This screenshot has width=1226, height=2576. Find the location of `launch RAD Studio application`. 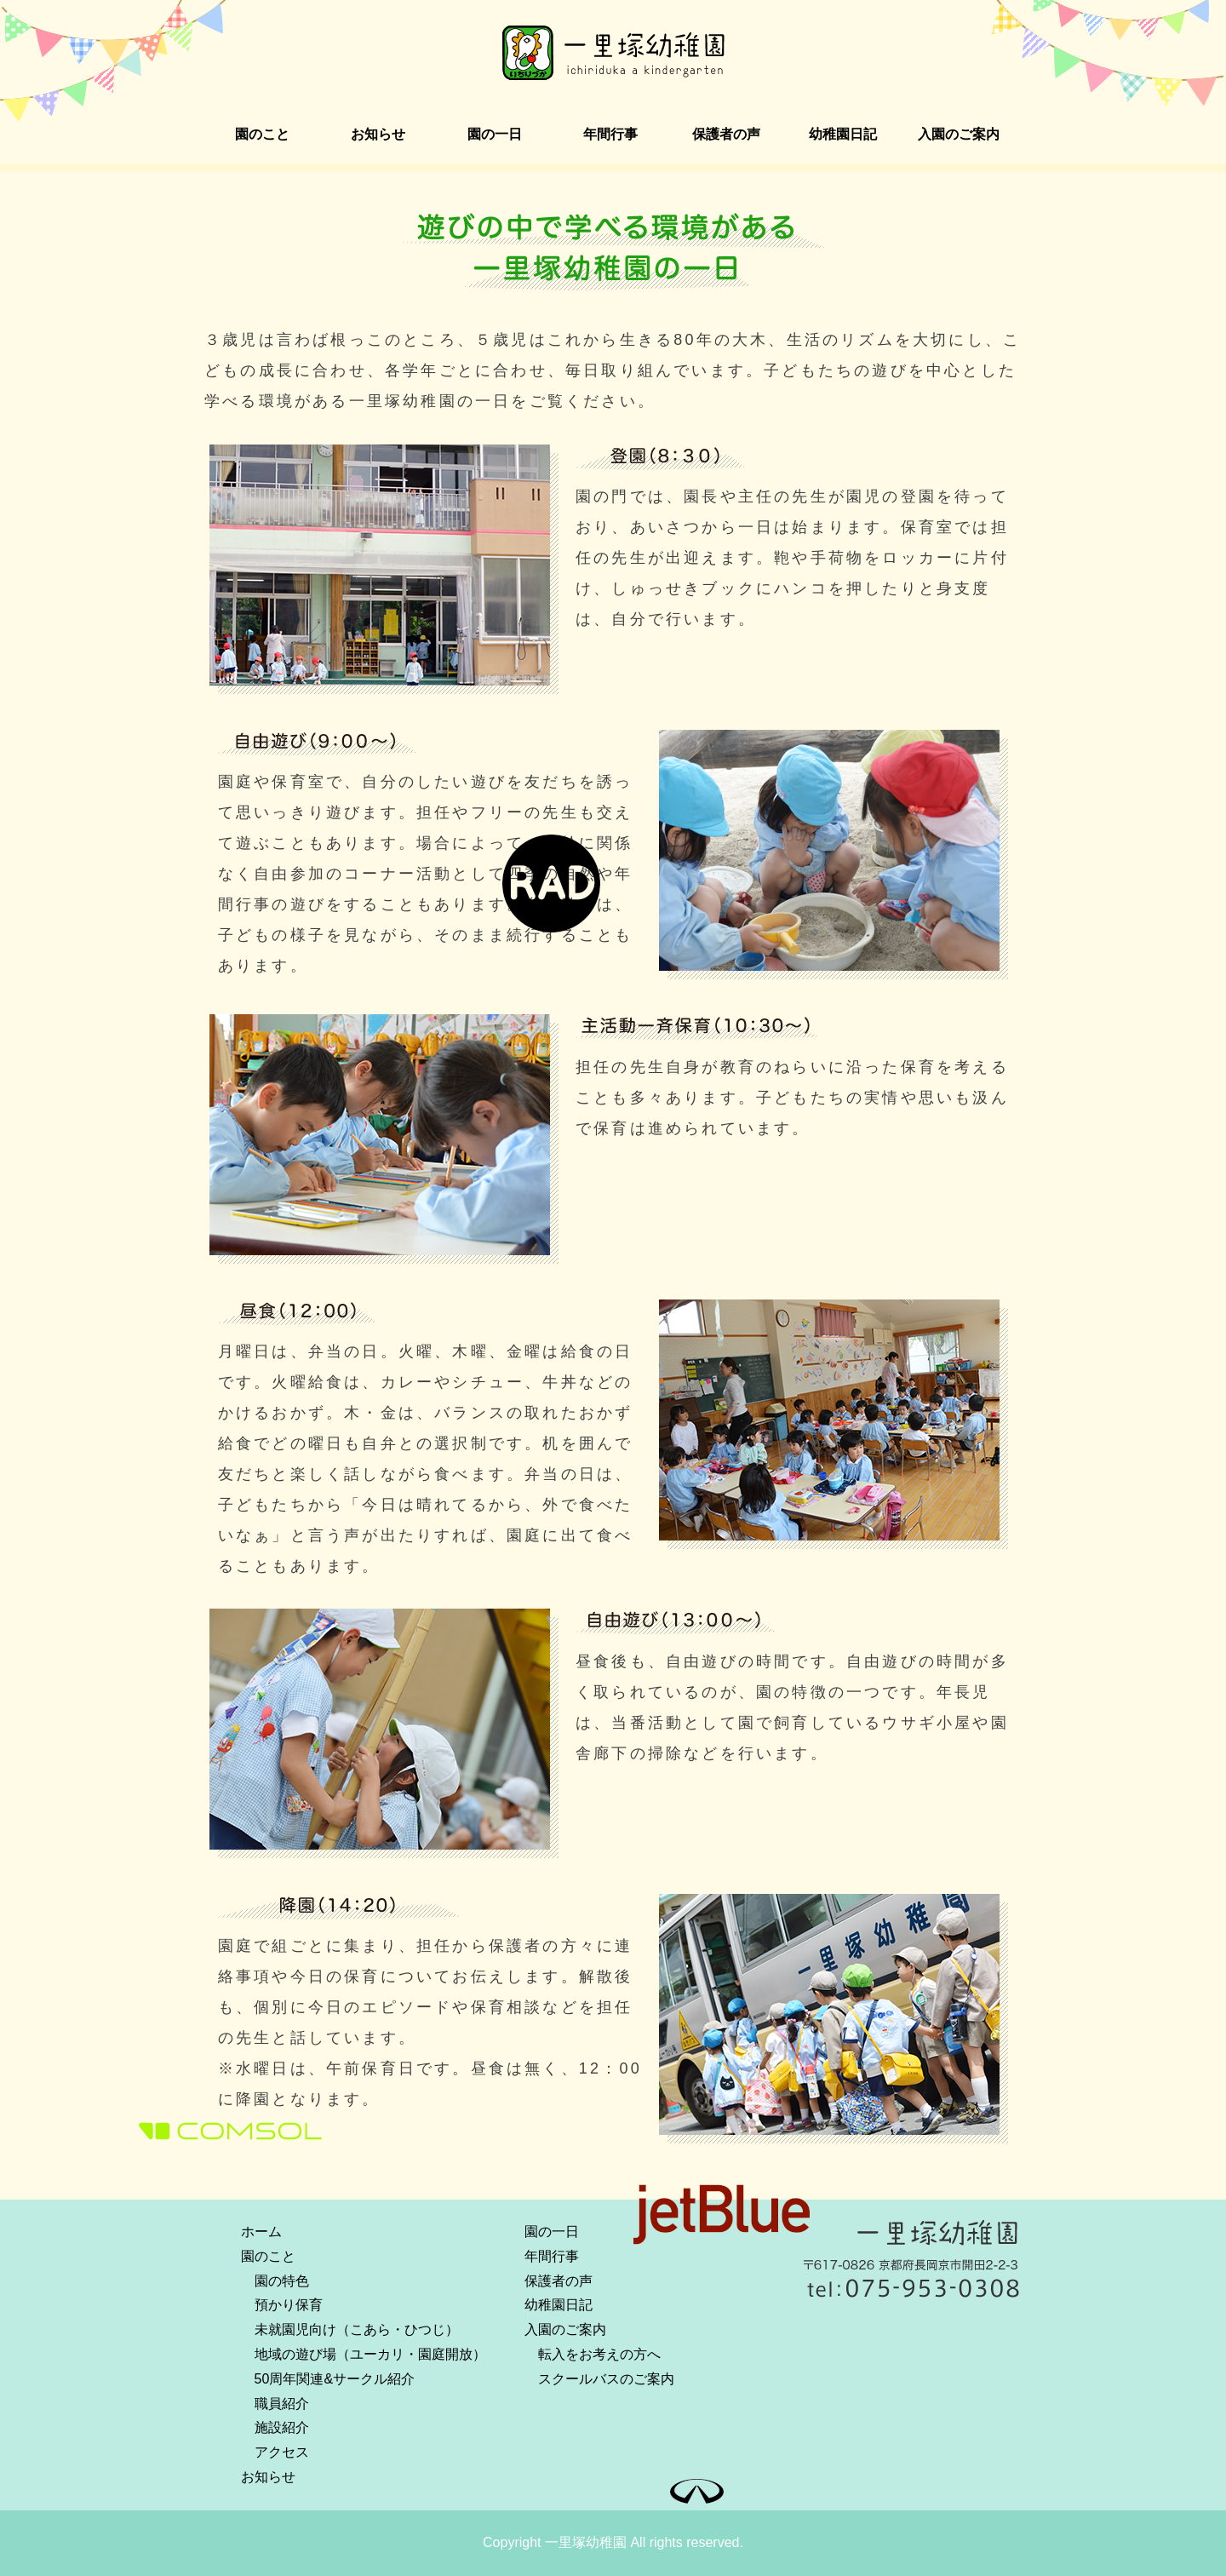

launch RAD Studio application is located at coordinates (551, 883).